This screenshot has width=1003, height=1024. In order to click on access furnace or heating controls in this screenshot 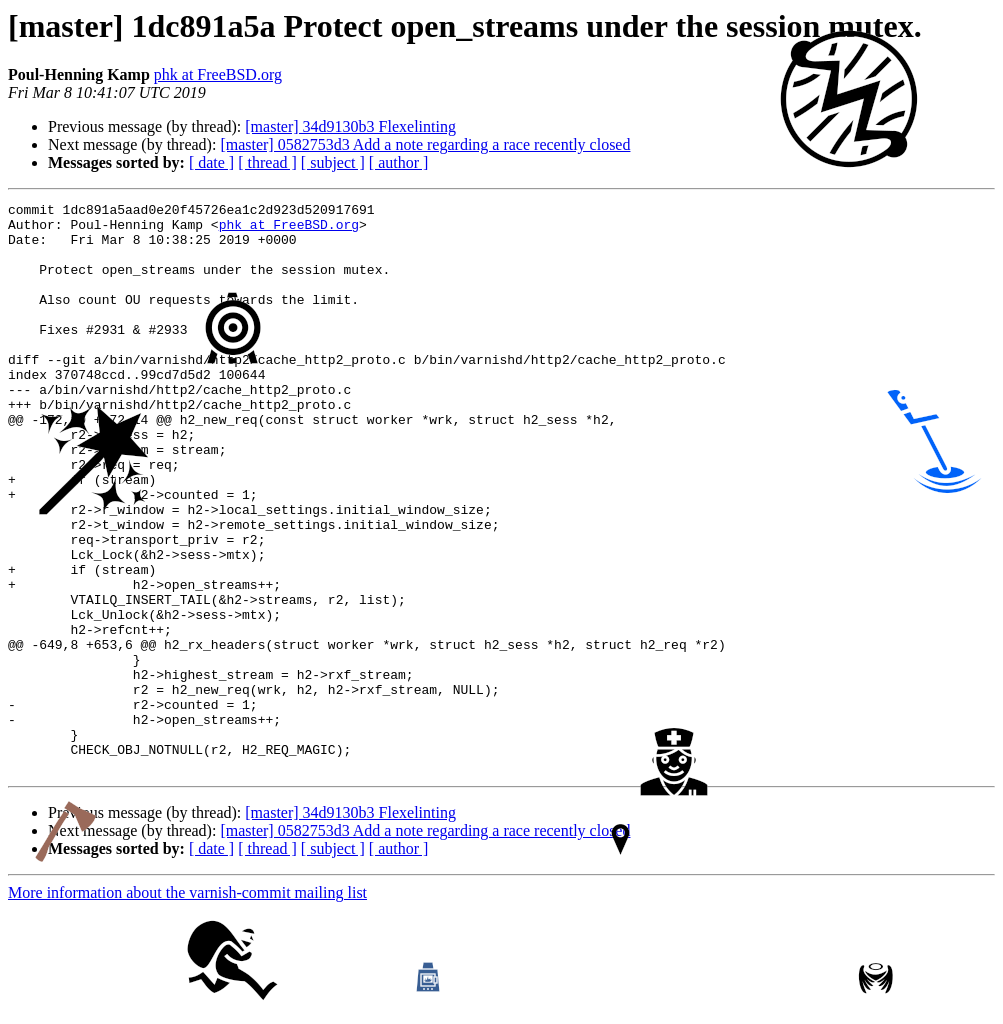, I will do `click(428, 977)`.